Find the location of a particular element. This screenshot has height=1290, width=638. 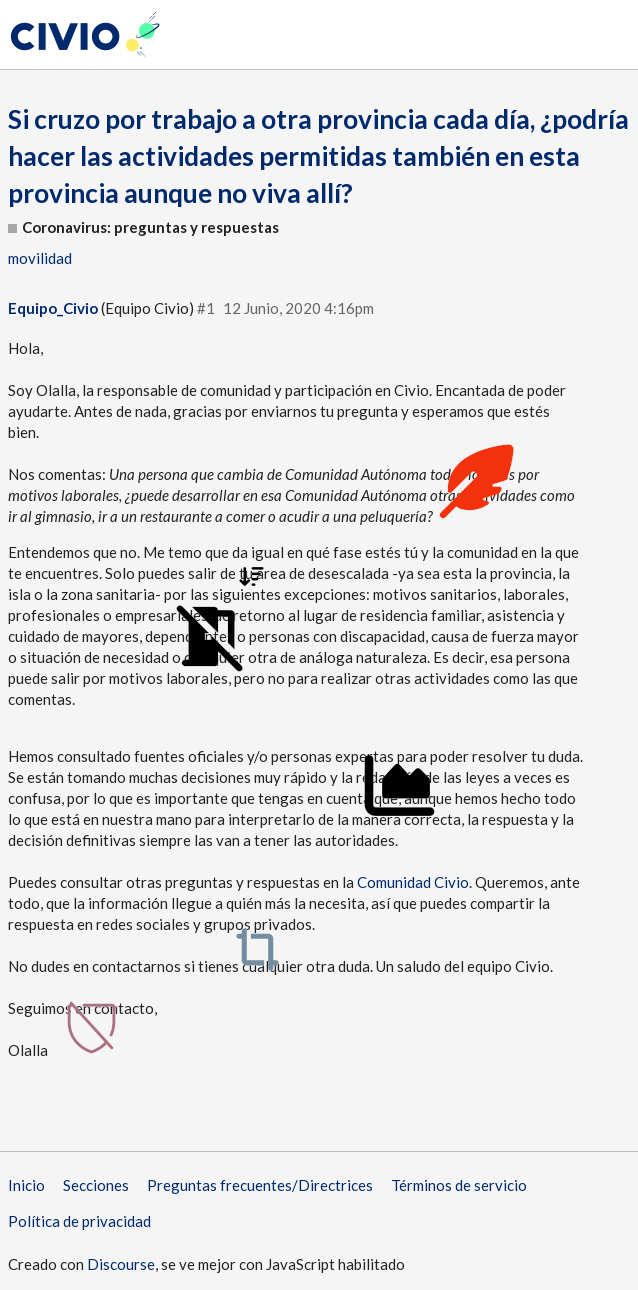

crop or trim an image is located at coordinates (257, 949).